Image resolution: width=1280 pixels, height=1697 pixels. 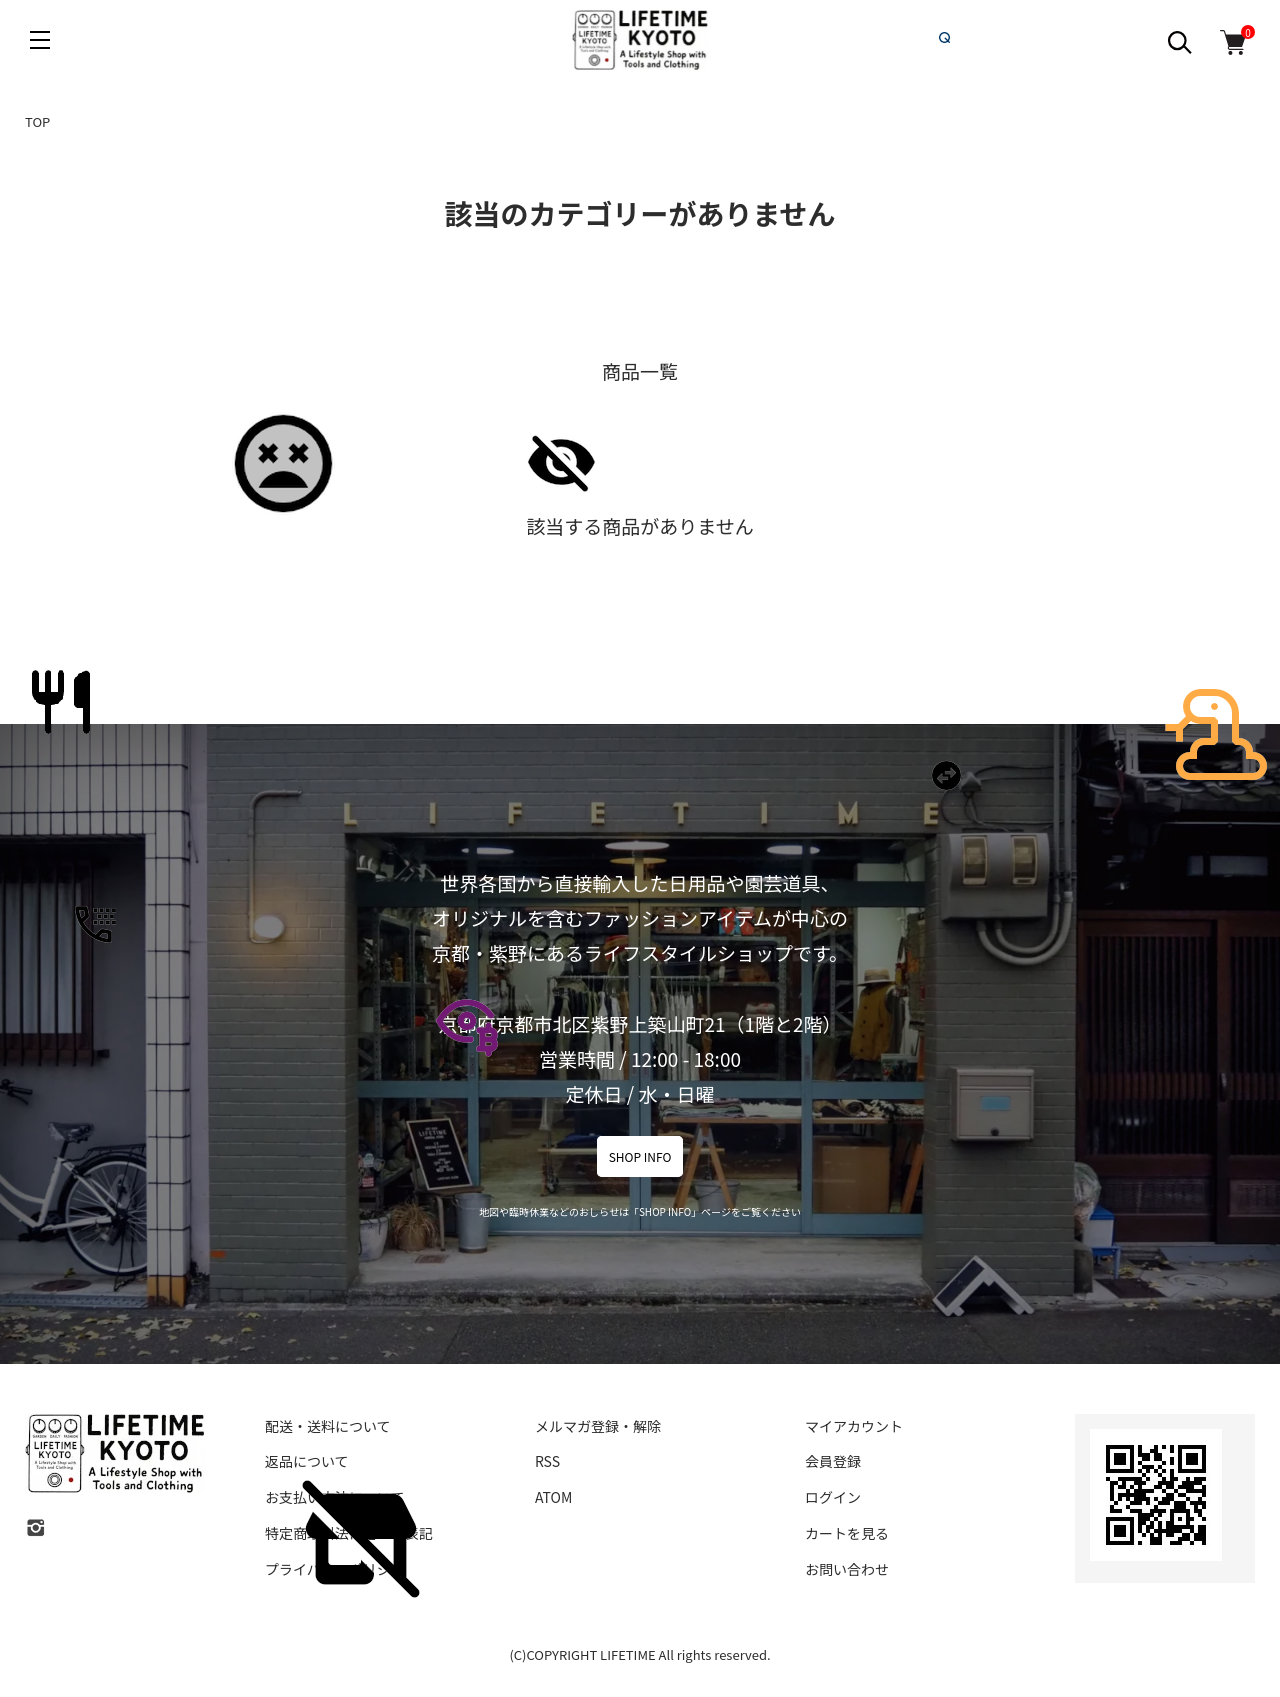 I want to click on hide password or sensitive content, so click(x=561, y=463).